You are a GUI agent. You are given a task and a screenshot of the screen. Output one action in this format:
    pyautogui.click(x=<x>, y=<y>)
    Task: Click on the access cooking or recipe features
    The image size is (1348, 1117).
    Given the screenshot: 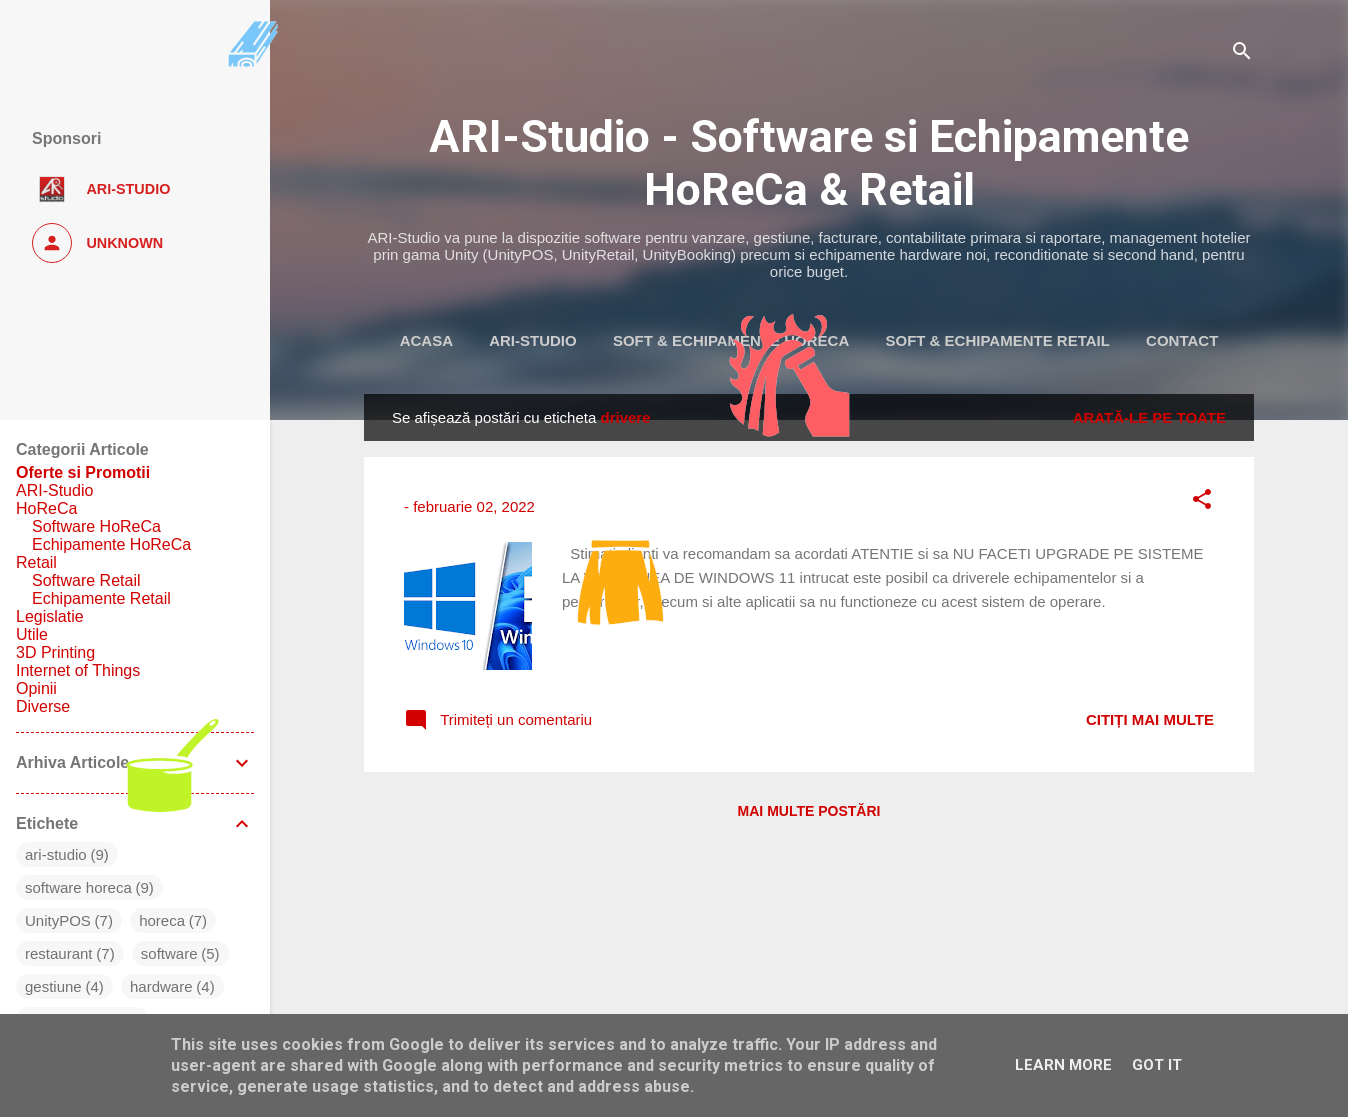 What is the action you would take?
    pyautogui.click(x=172, y=765)
    